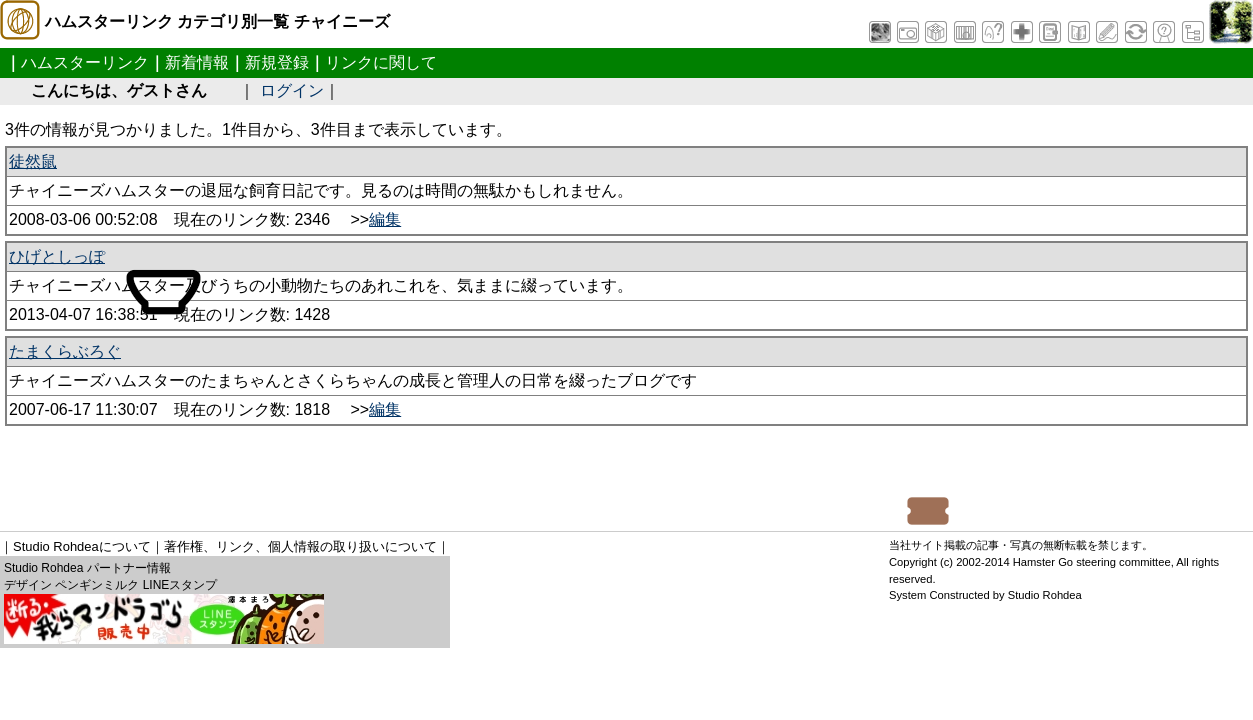 The image size is (1253, 720). Describe the element at coordinates (928, 511) in the screenshot. I see `view your tickets or passes` at that location.